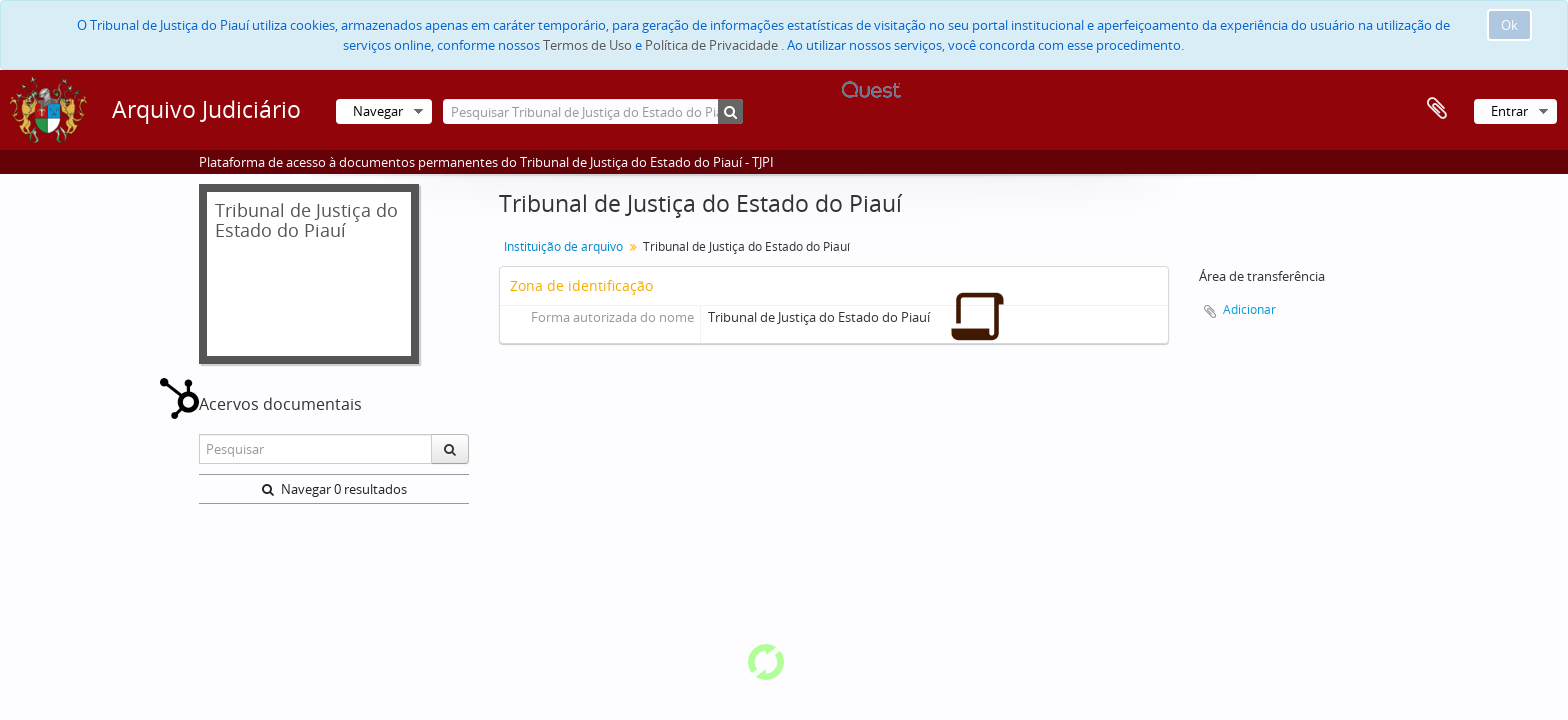 This screenshot has height=720, width=1568. What do you see at coordinates (871, 89) in the screenshot?
I see `Quest software or services branding` at bounding box center [871, 89].